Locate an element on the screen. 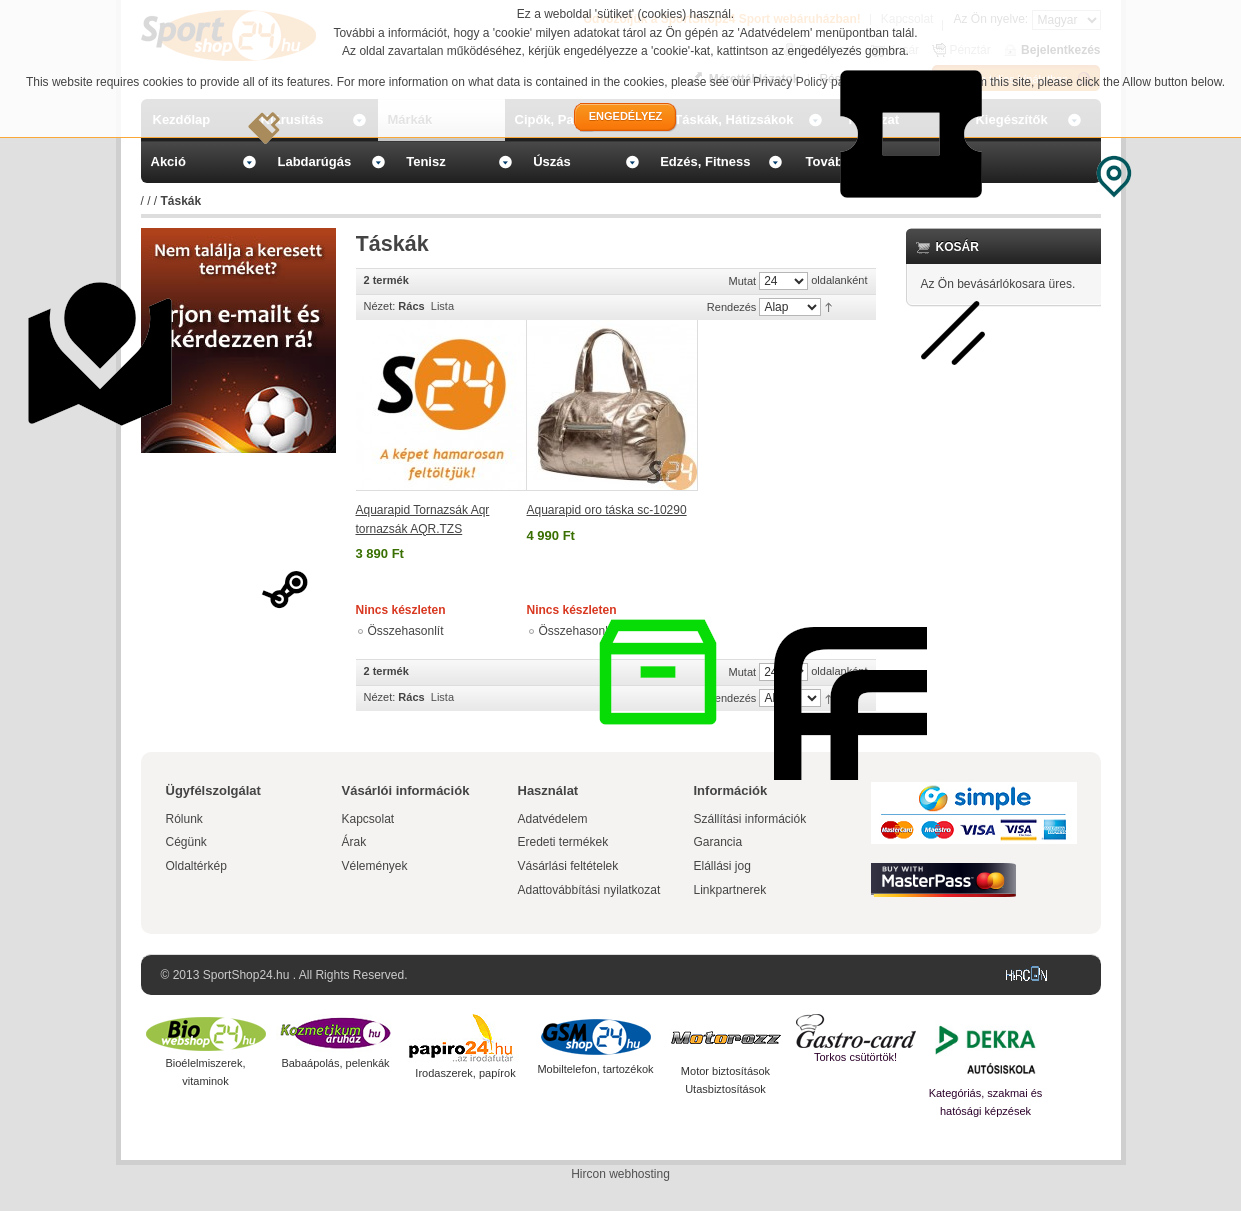 The image size is (1241, 1211). view map with pinned location is located at coordinates (100, 354).